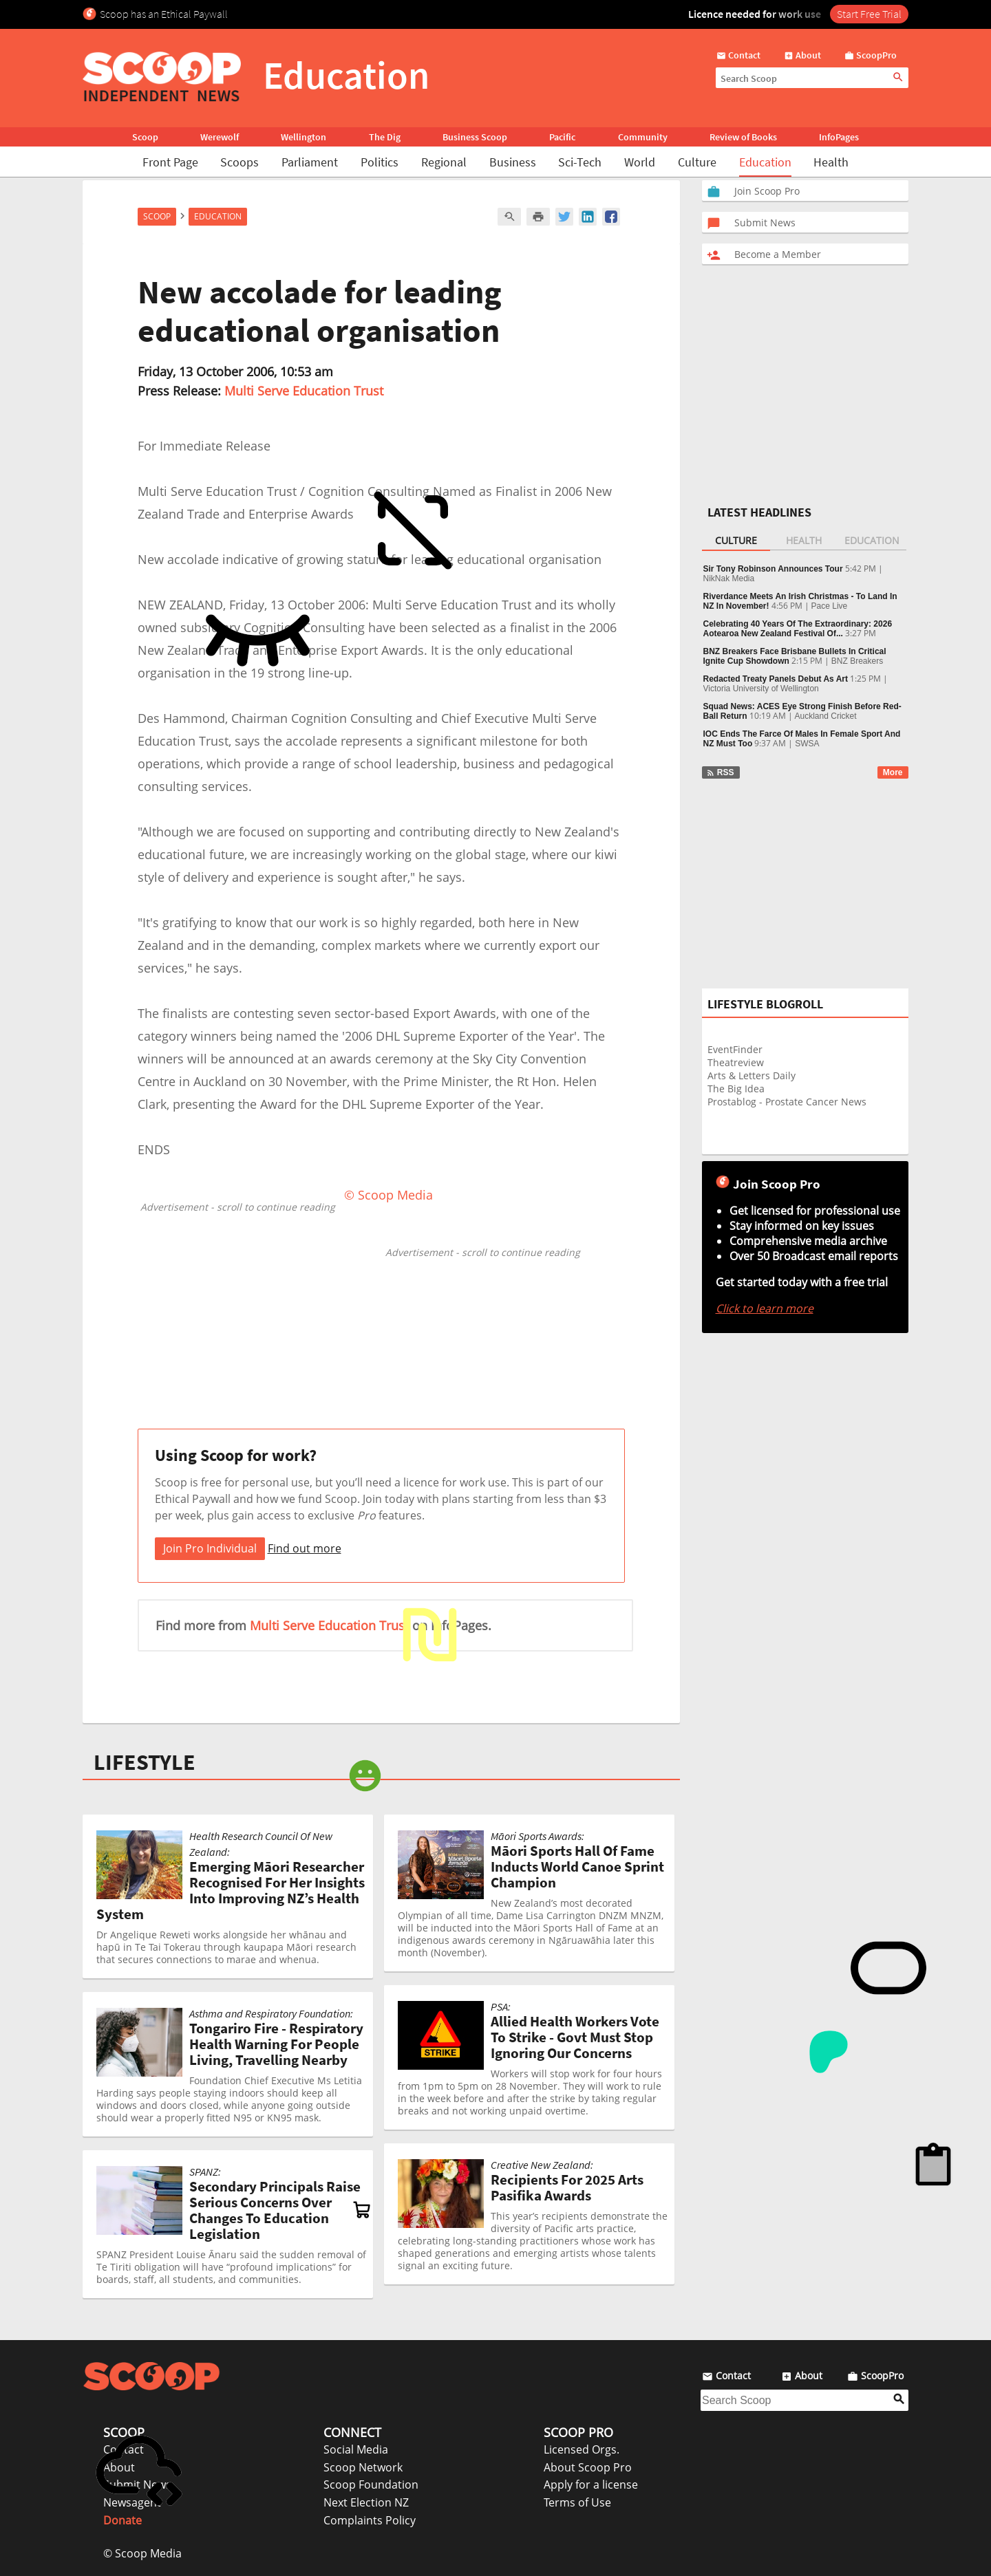 Image resolution: width=991 pixels, height=2576 pixels. I want to click on medication or pill tracker, so click(888, 1968).